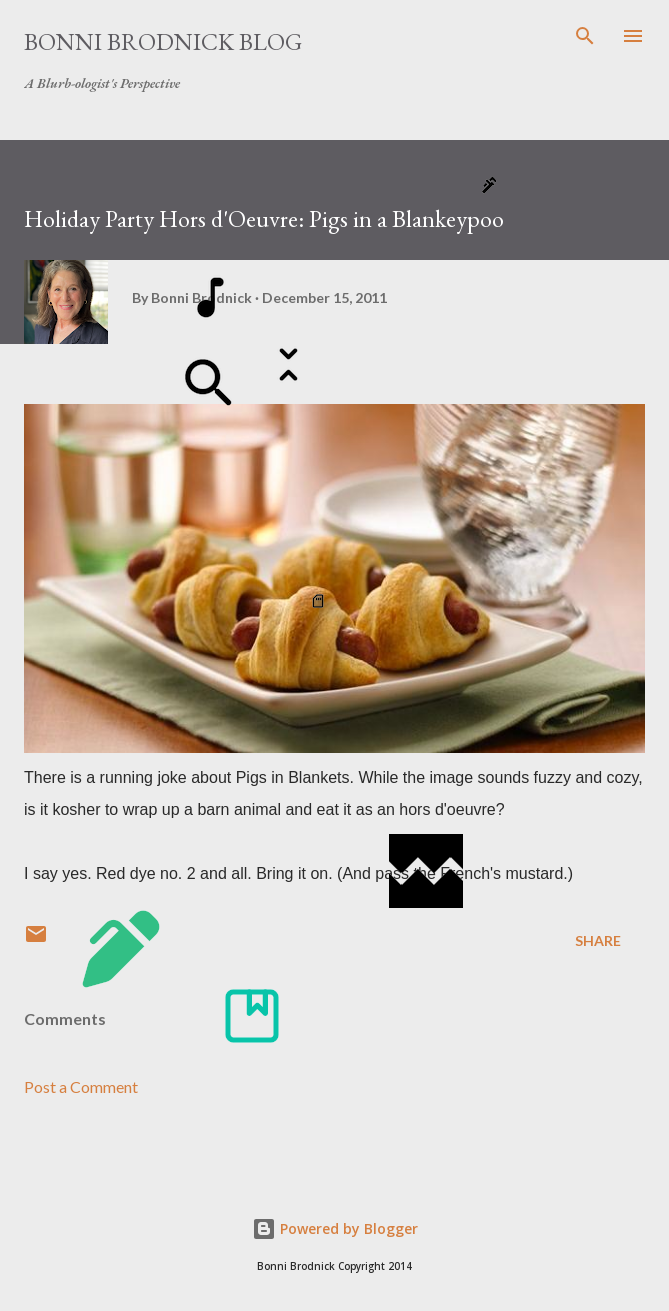  I want to click on access plumbing services or repairs, so click(489, 185).